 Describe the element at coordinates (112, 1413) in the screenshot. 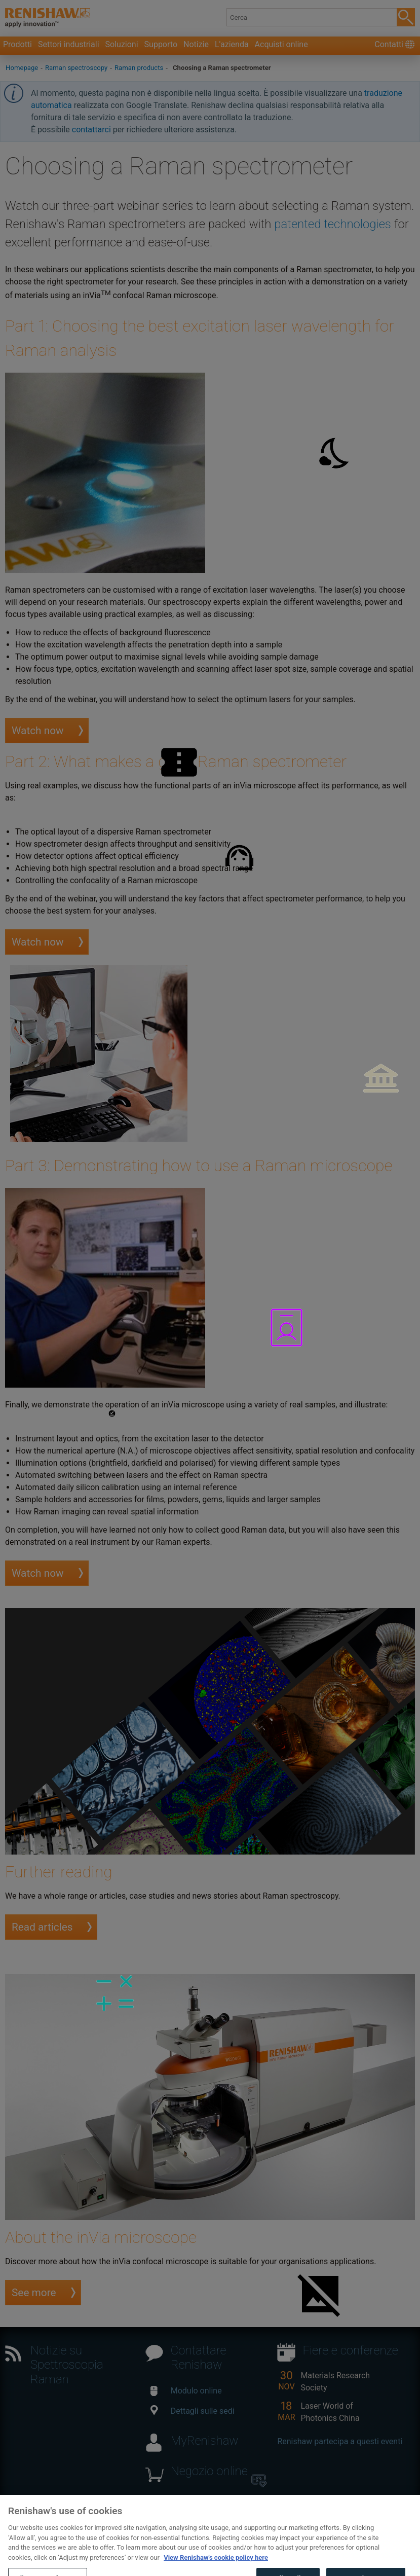

I see `indicates content is available offline` at that location.